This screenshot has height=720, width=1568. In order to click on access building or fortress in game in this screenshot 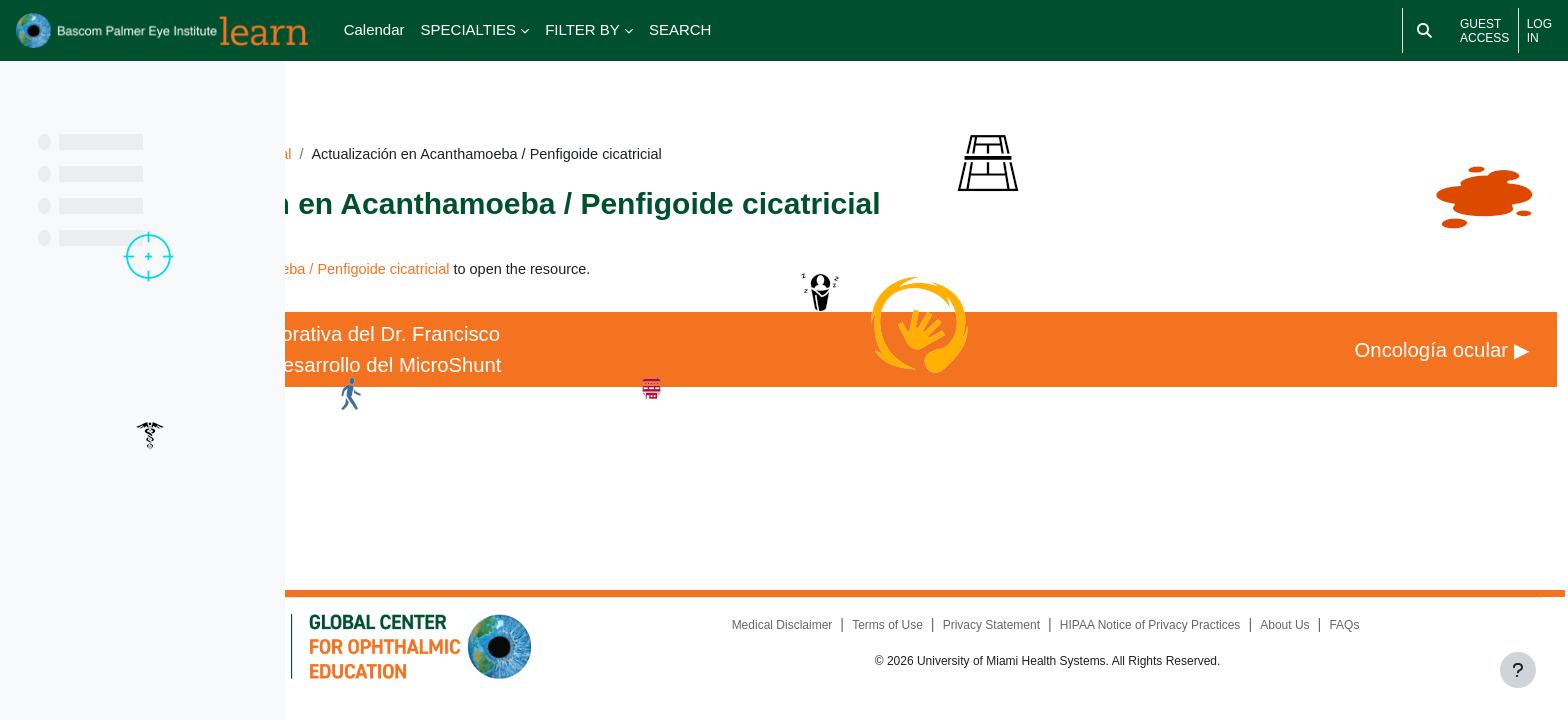, I will do `click(651, 387)`.